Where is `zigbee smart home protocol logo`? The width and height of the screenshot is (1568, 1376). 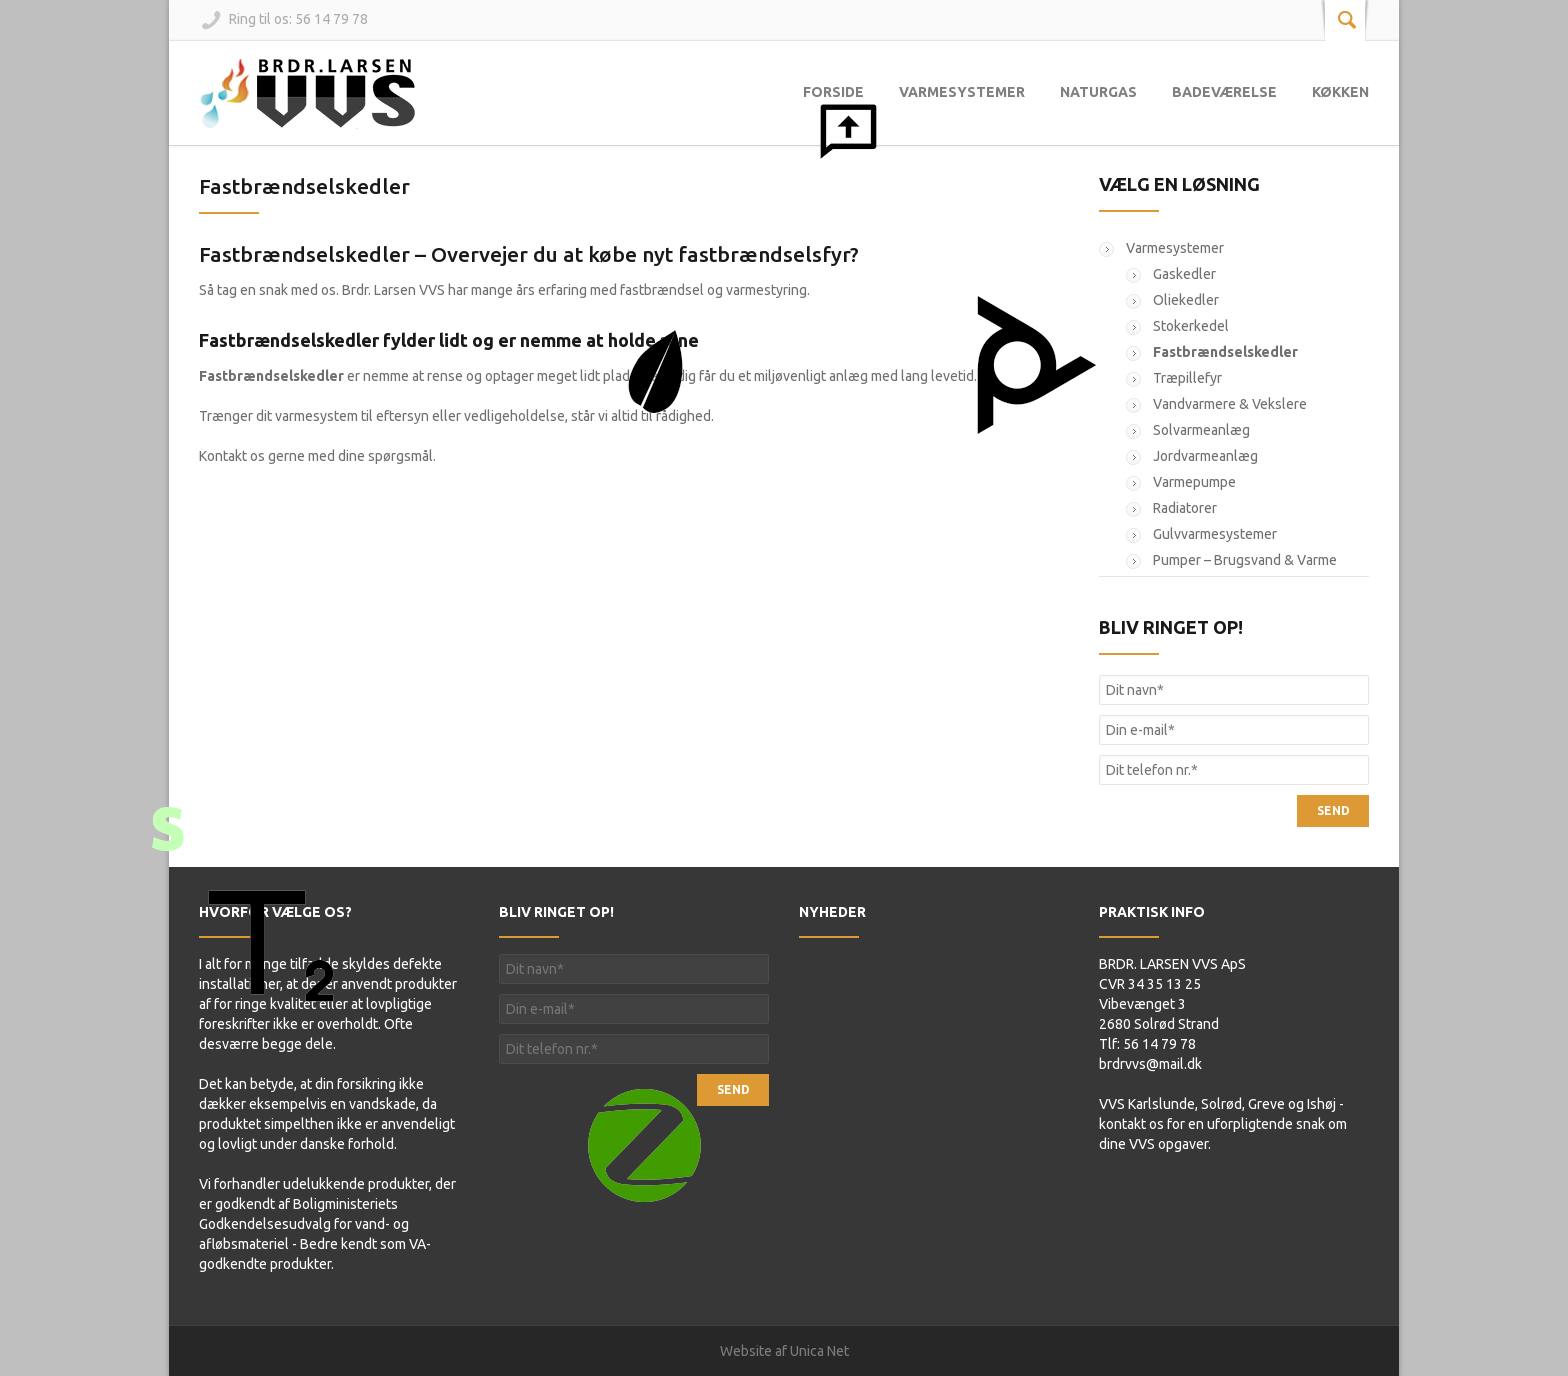
zigbee smart home protocol logo is located at coordinates (644, 1145).